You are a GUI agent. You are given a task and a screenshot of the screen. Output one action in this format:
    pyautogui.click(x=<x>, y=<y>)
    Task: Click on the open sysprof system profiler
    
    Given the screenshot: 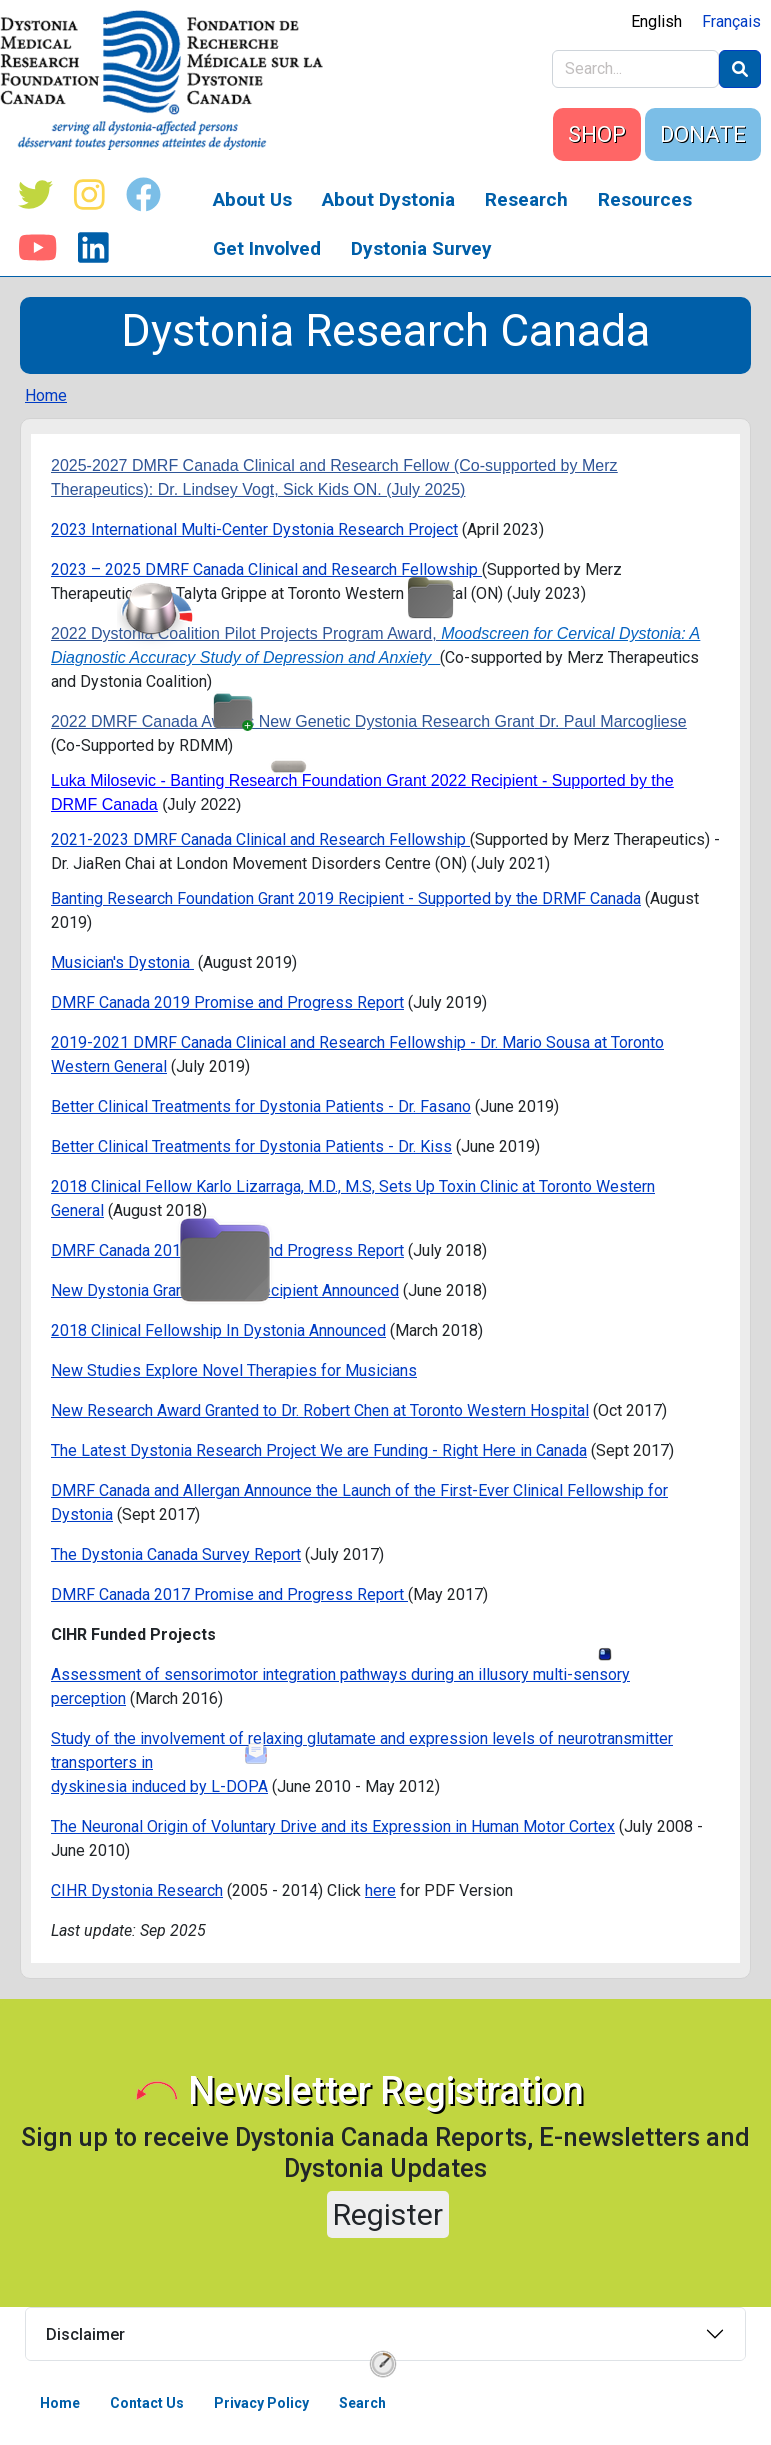 What is the action you would take?
    pyautogui.click(x=383, y=2364)
    